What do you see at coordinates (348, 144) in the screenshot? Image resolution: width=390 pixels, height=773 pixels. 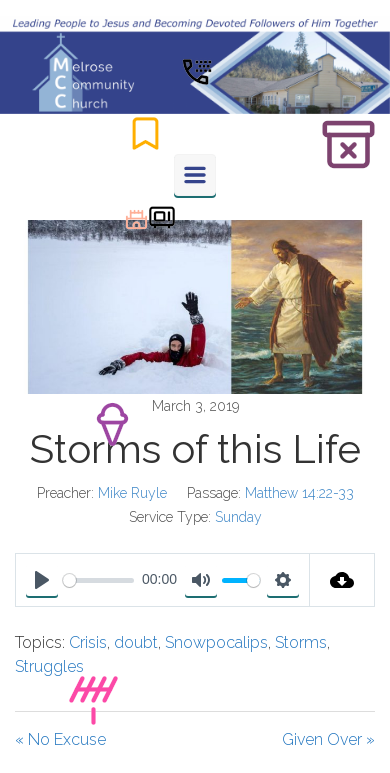 I see `remove item from archive` at bounding box center [348, 144].